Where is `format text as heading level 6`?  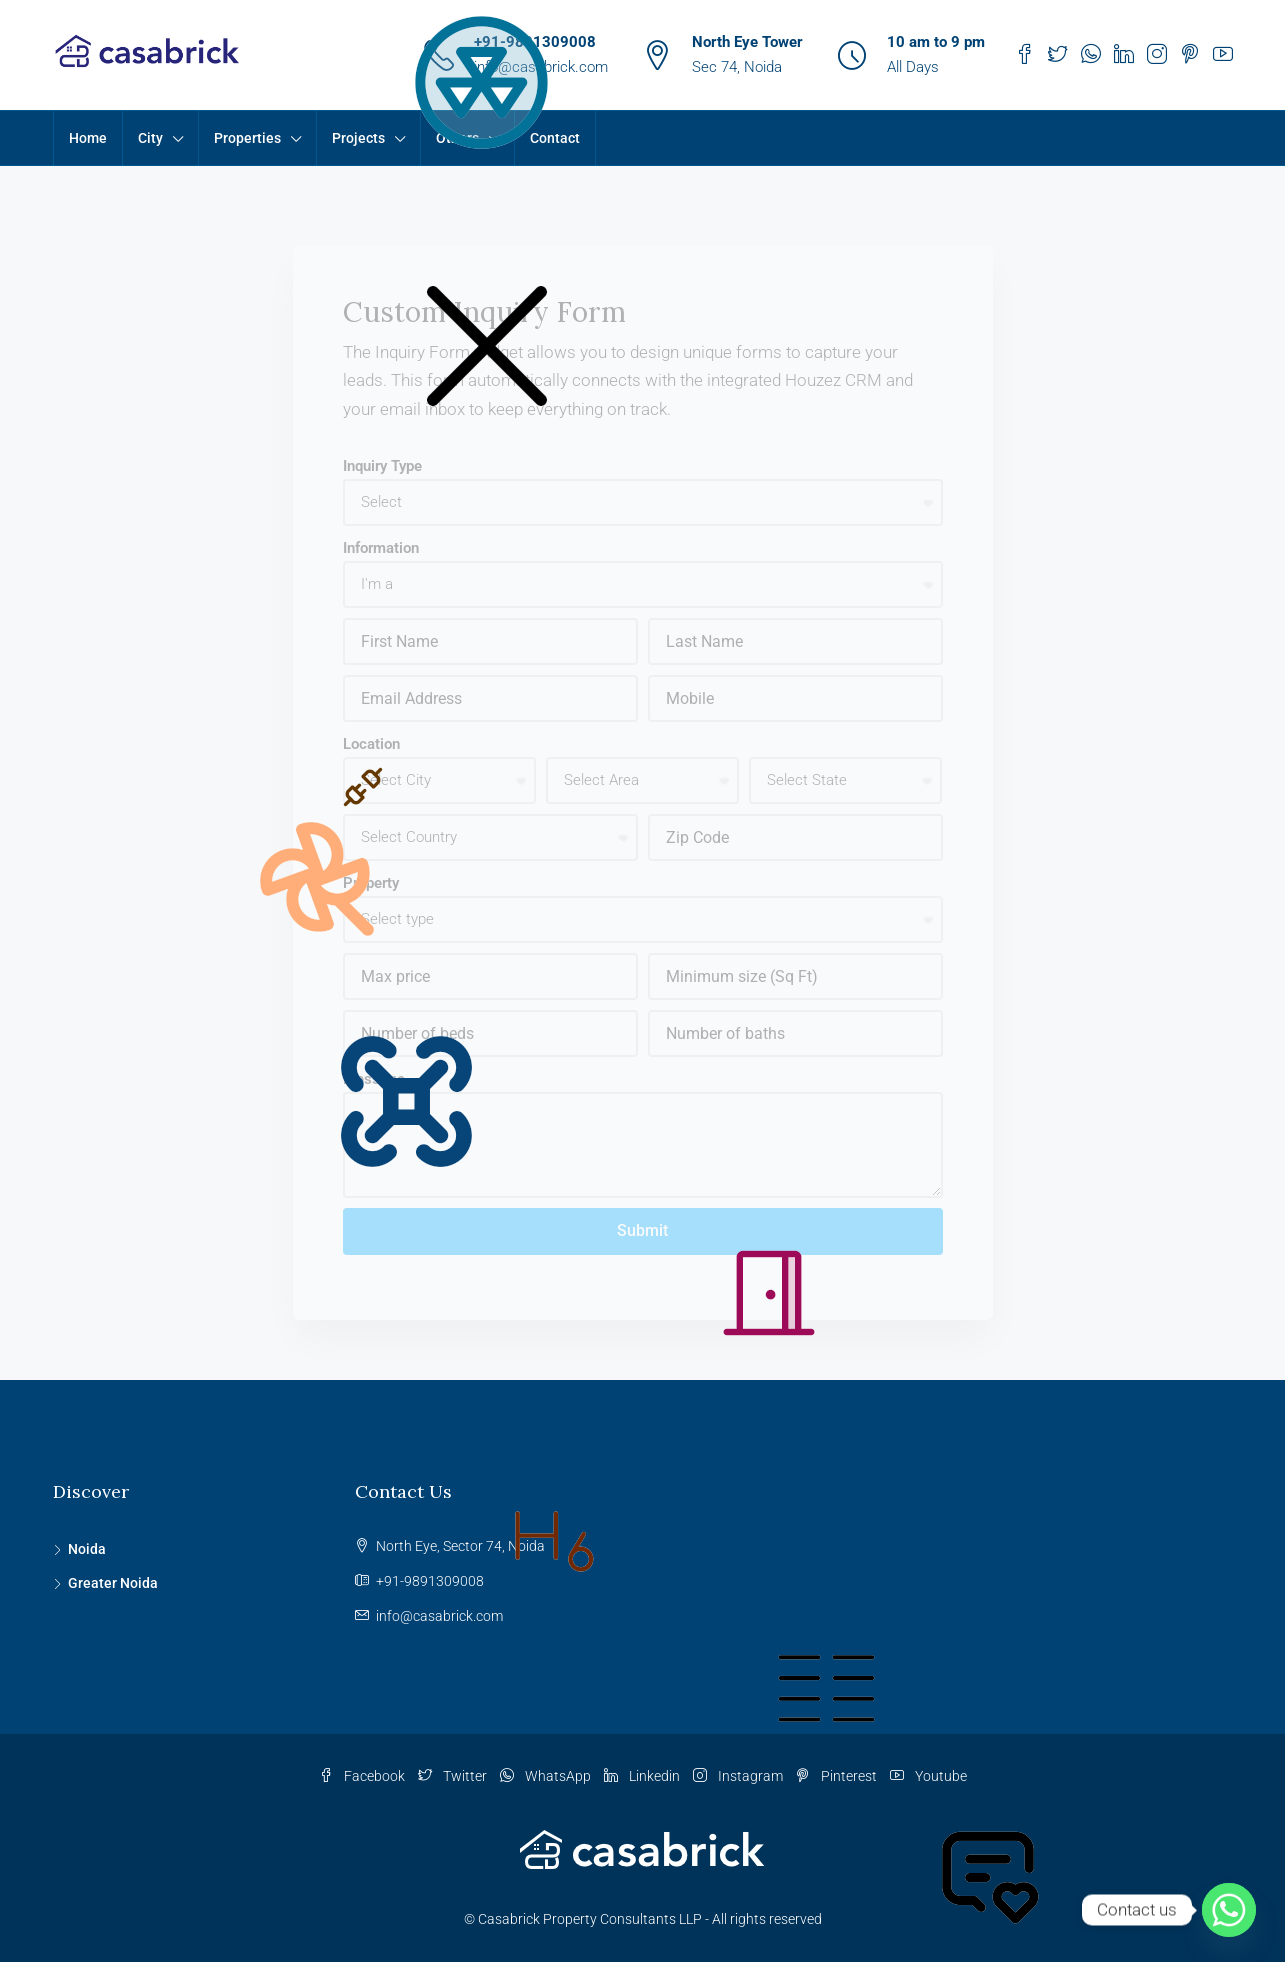 format text as heading level 6 is located at coordinates (550, 1540).